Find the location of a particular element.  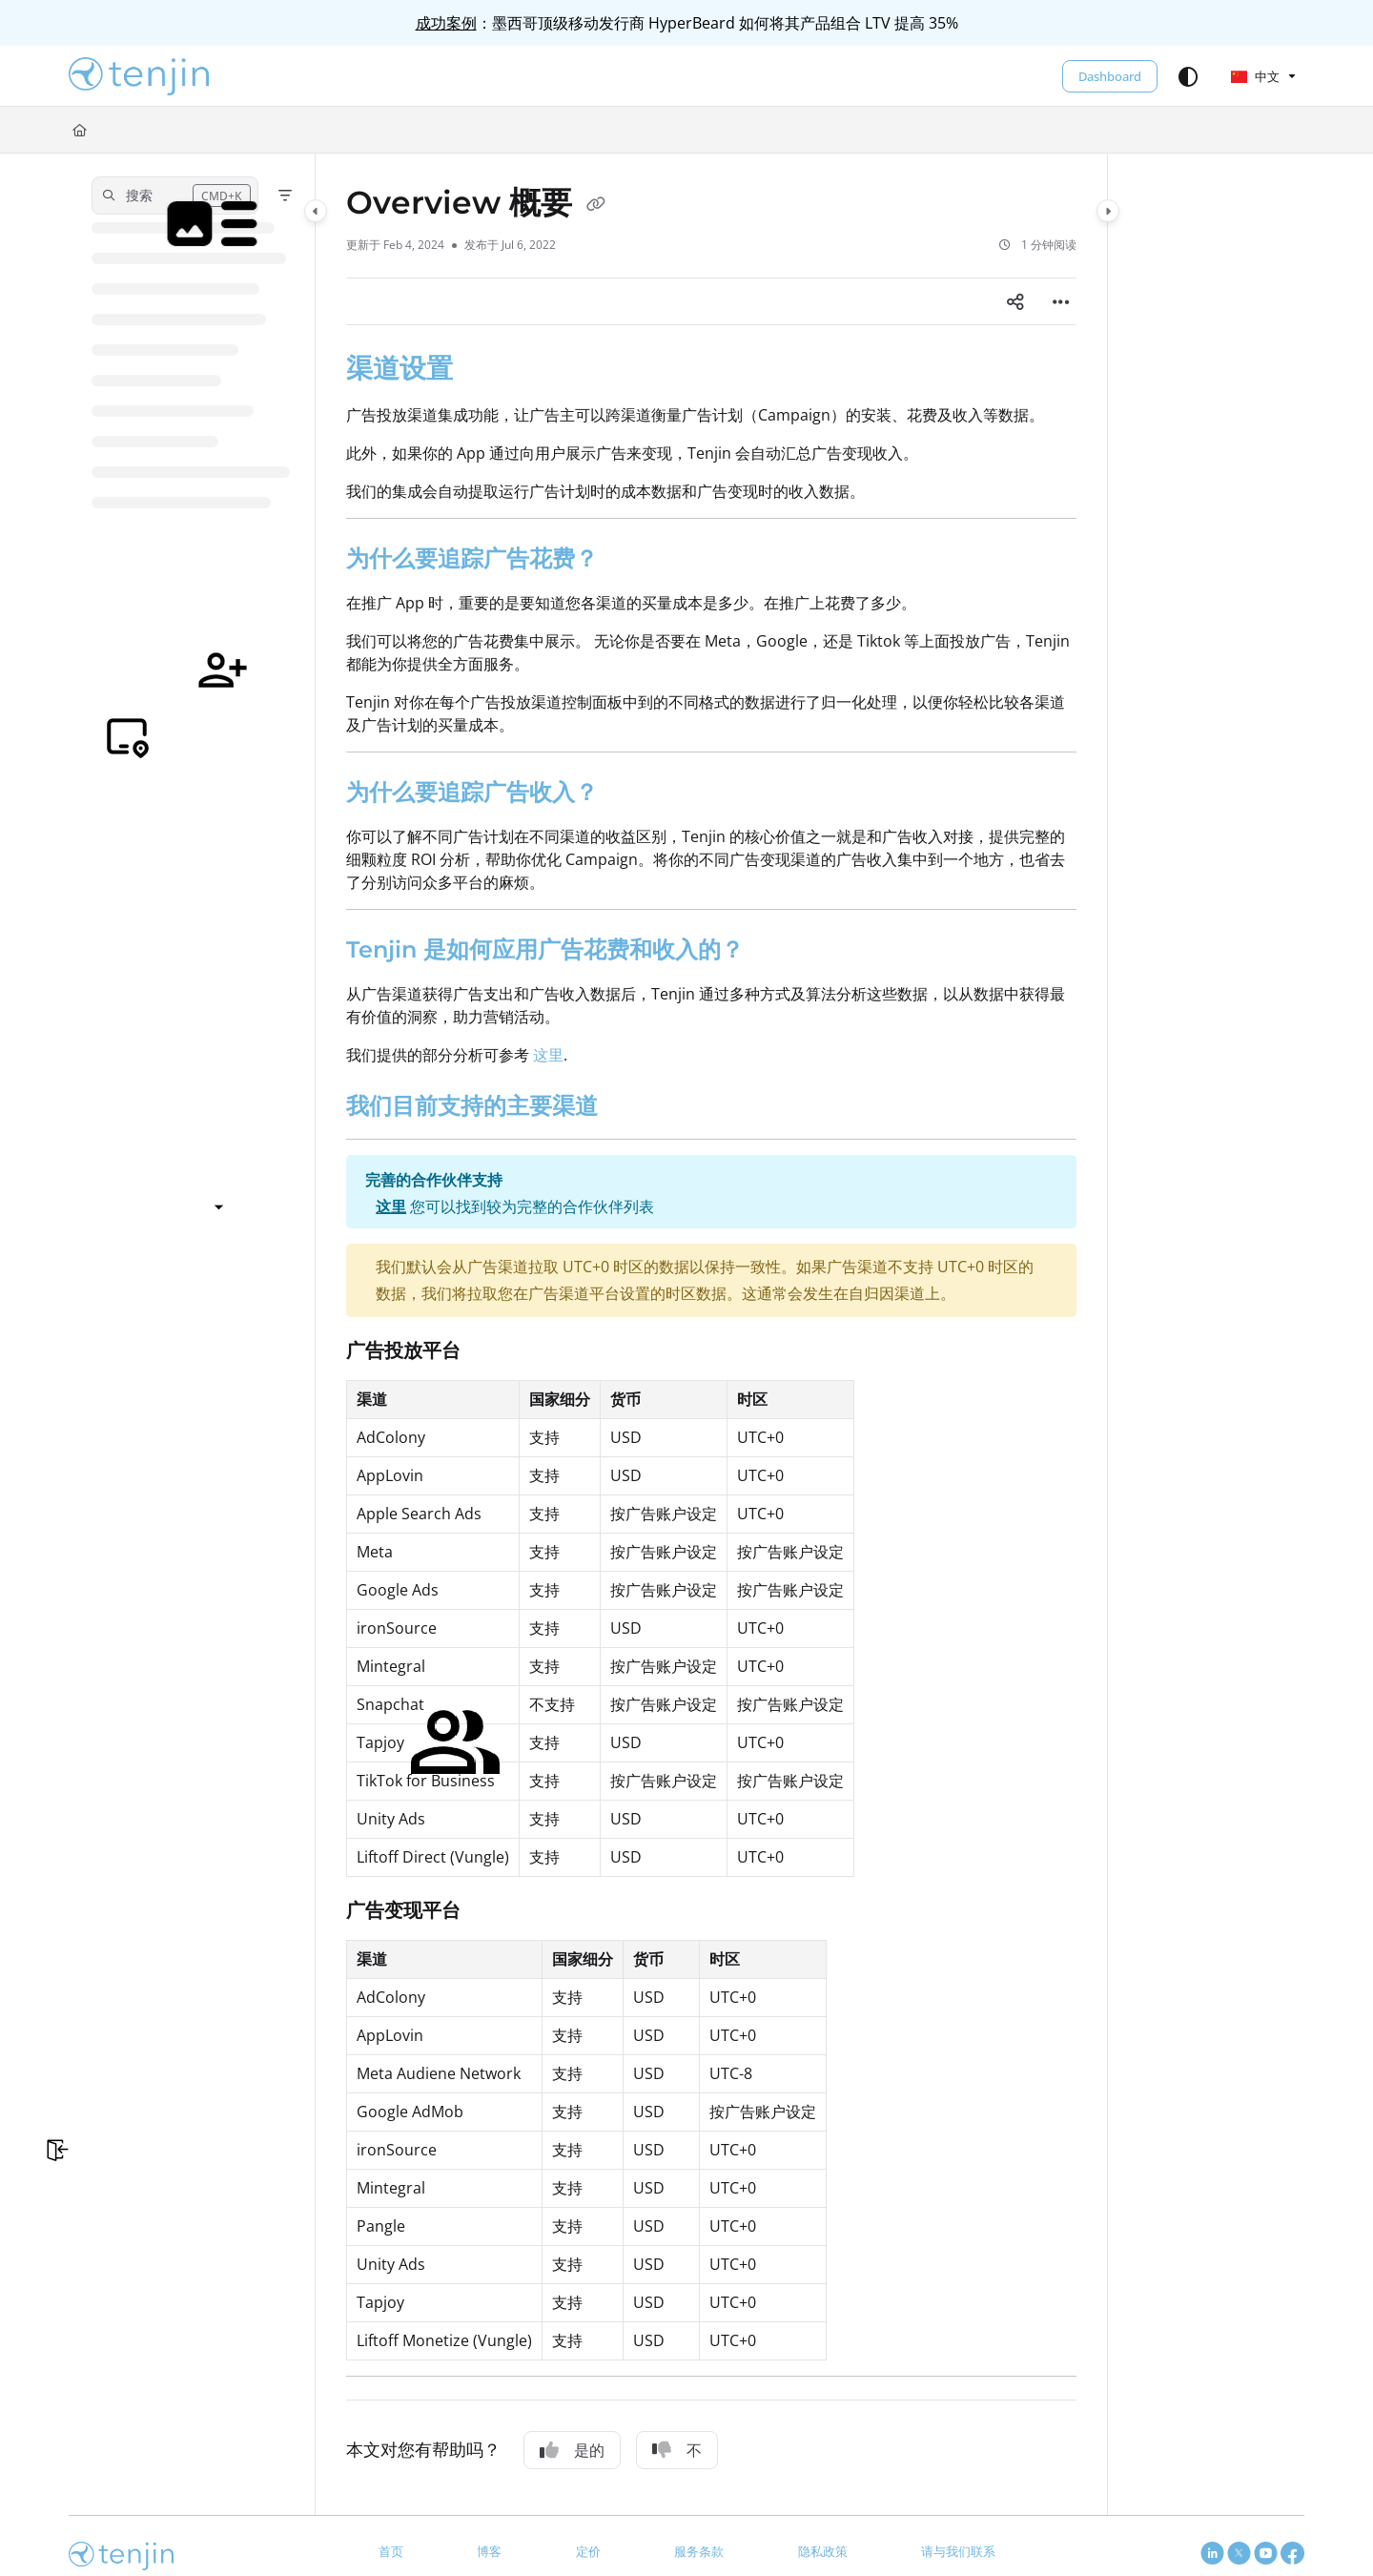

view media with text description is located at coordinates (212, 223).